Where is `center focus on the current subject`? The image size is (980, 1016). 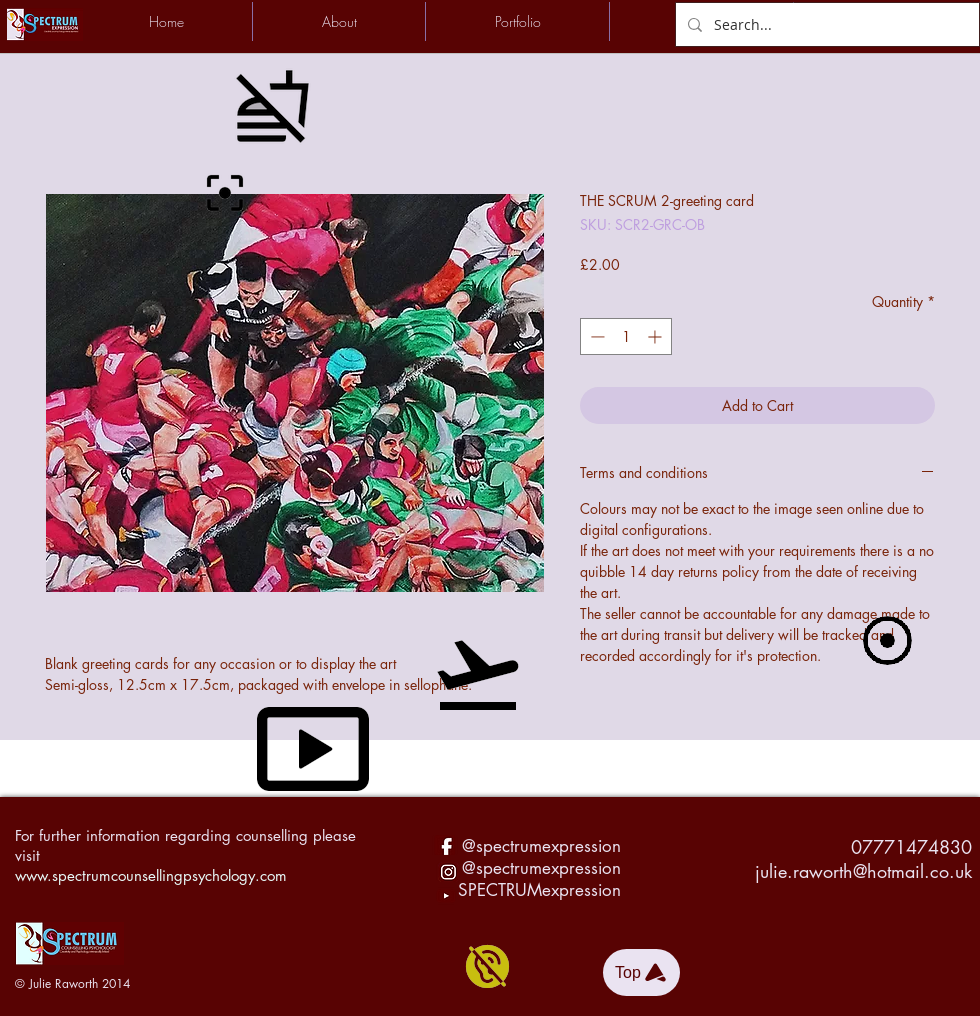 center focus on the current subject is located at coordinates (225, 193).